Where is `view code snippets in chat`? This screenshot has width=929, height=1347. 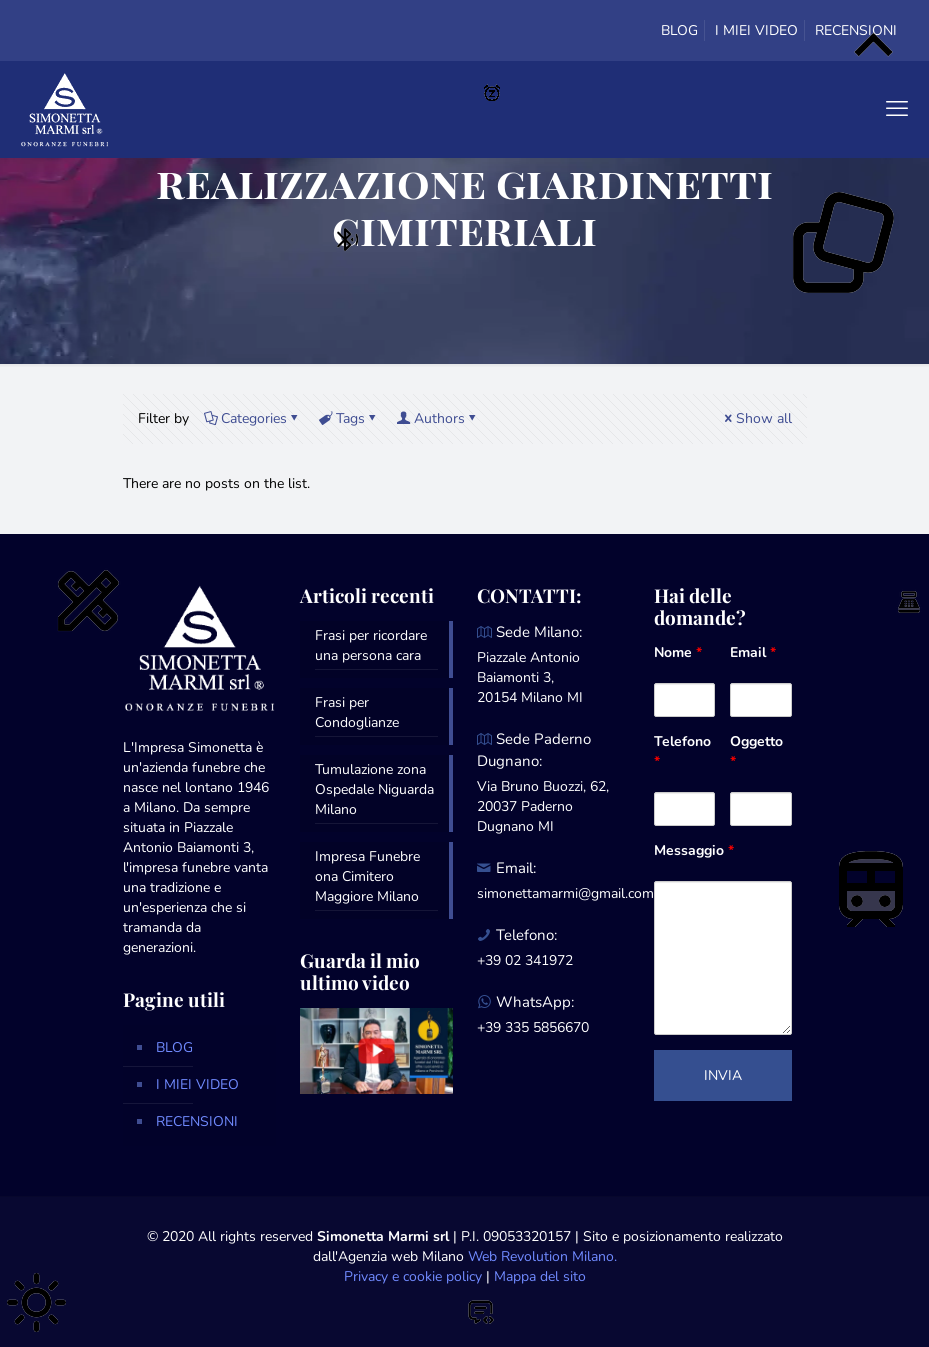
view code snippets in chat is located at coordinates (480, 1311).